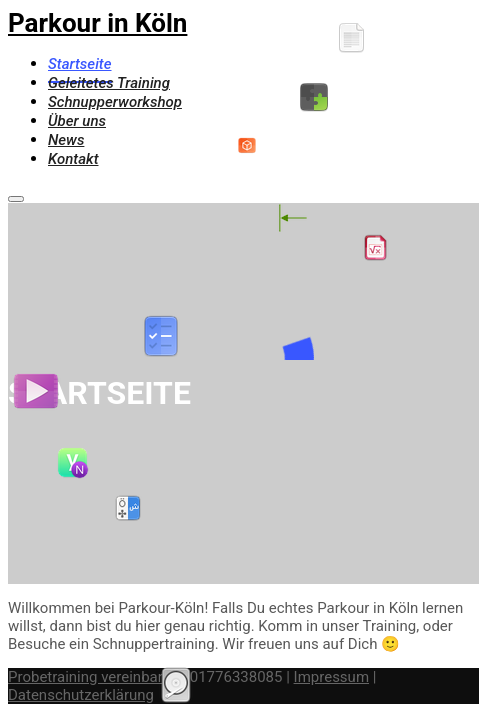 This screenshot has height=720, width=487. What do you see at coordinates (293, 218) in the screenshot?
I see `go to the first item in a list or sequence` at bounding box center [293, 218].